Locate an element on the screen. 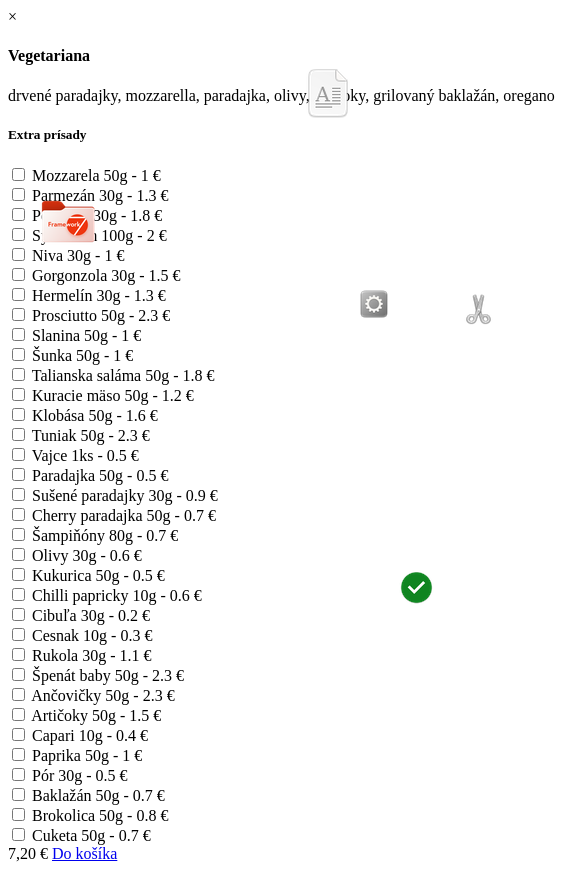 The image size is (568, 871). cut selected content to clipboard is located at coordinates (478, 309).